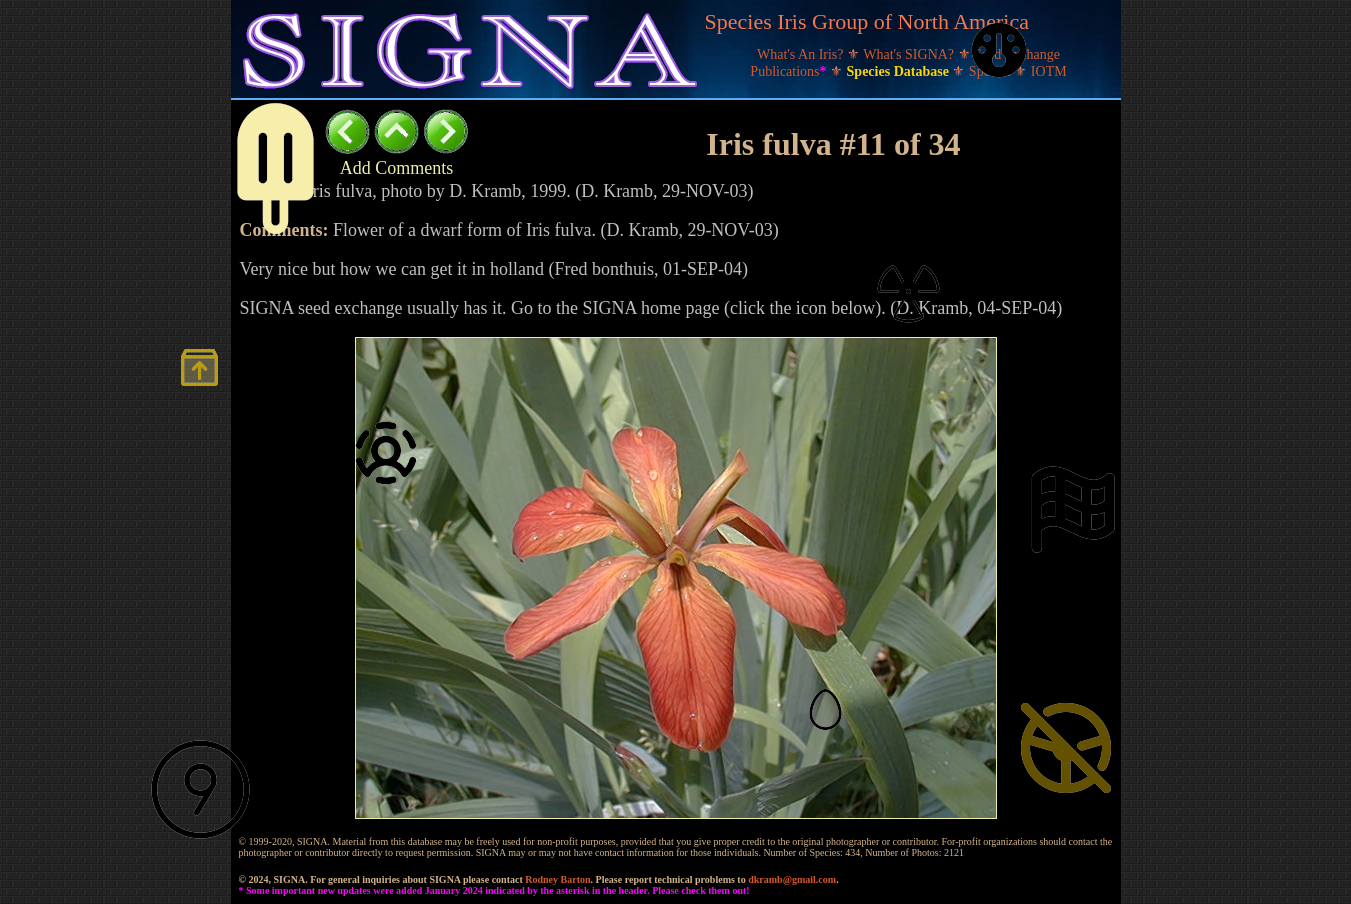 The width and height of the screenshot is (1351, 904). What do you see at coordinates (908, 291) in the screenshot?
I see `indicates radioactive or hazardous material warning` at bounding box center [908, 291].